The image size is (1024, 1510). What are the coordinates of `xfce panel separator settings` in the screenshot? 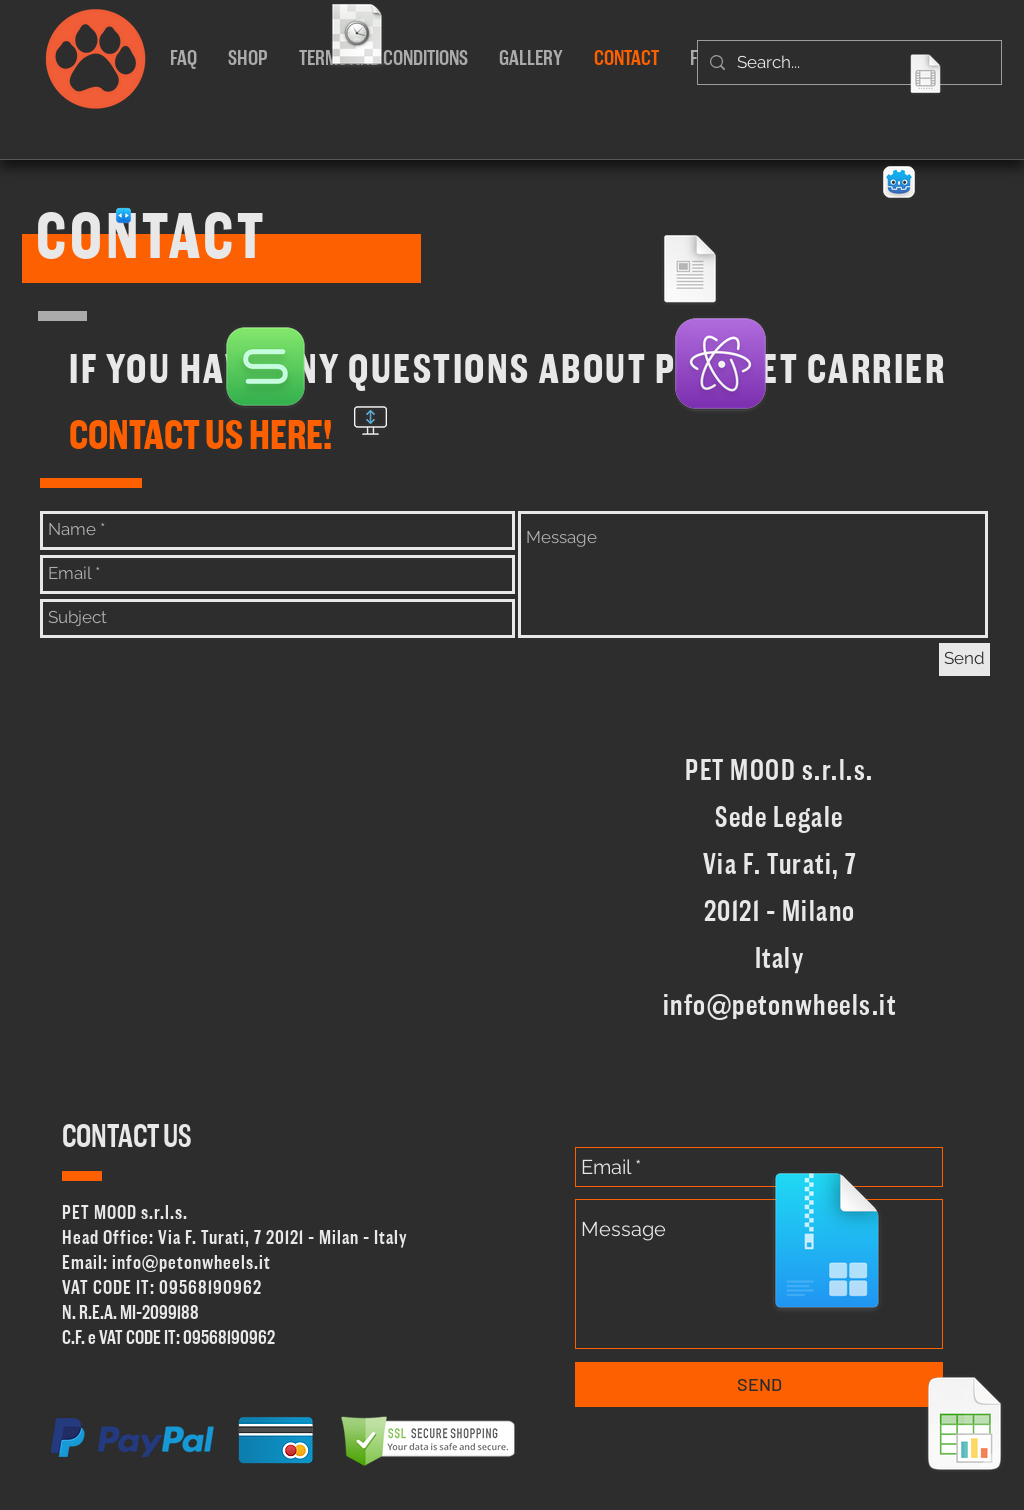 It's located at (123, 215).